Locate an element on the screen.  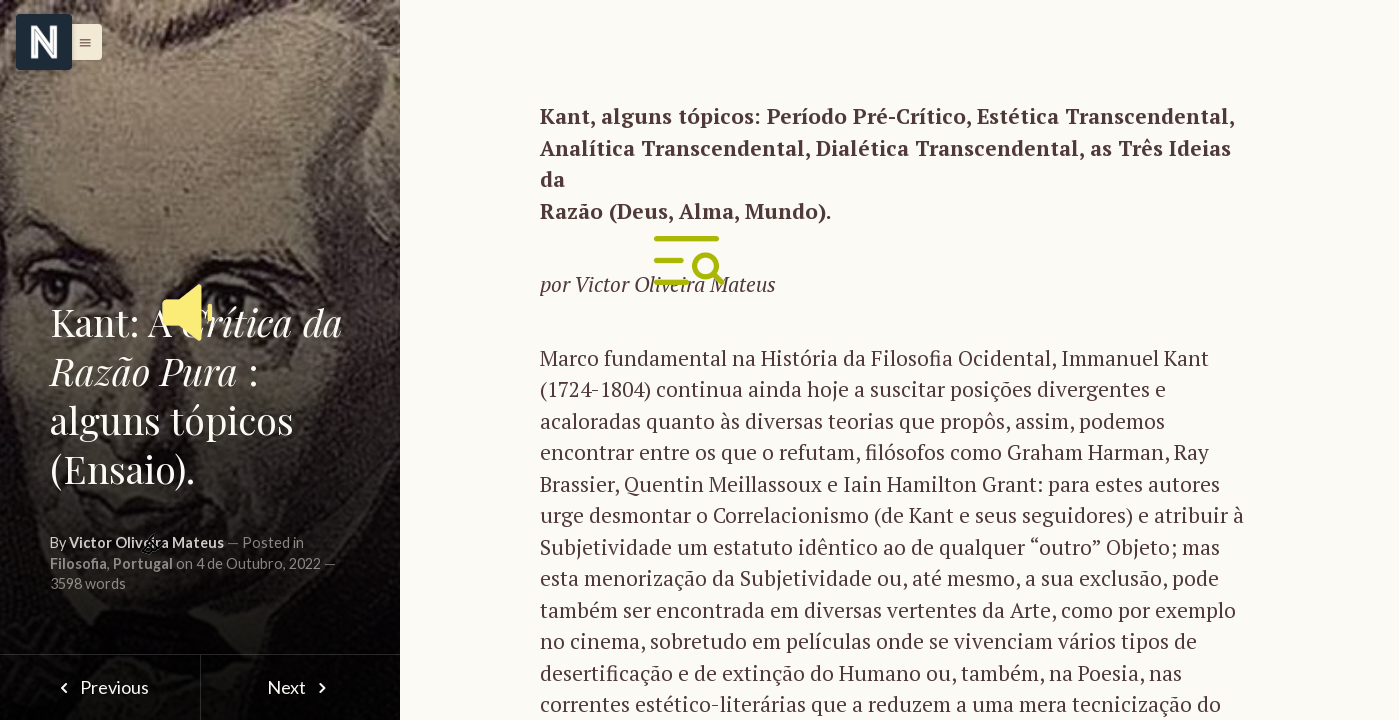
adjust volume to low level is located at coordinates (190, 312).